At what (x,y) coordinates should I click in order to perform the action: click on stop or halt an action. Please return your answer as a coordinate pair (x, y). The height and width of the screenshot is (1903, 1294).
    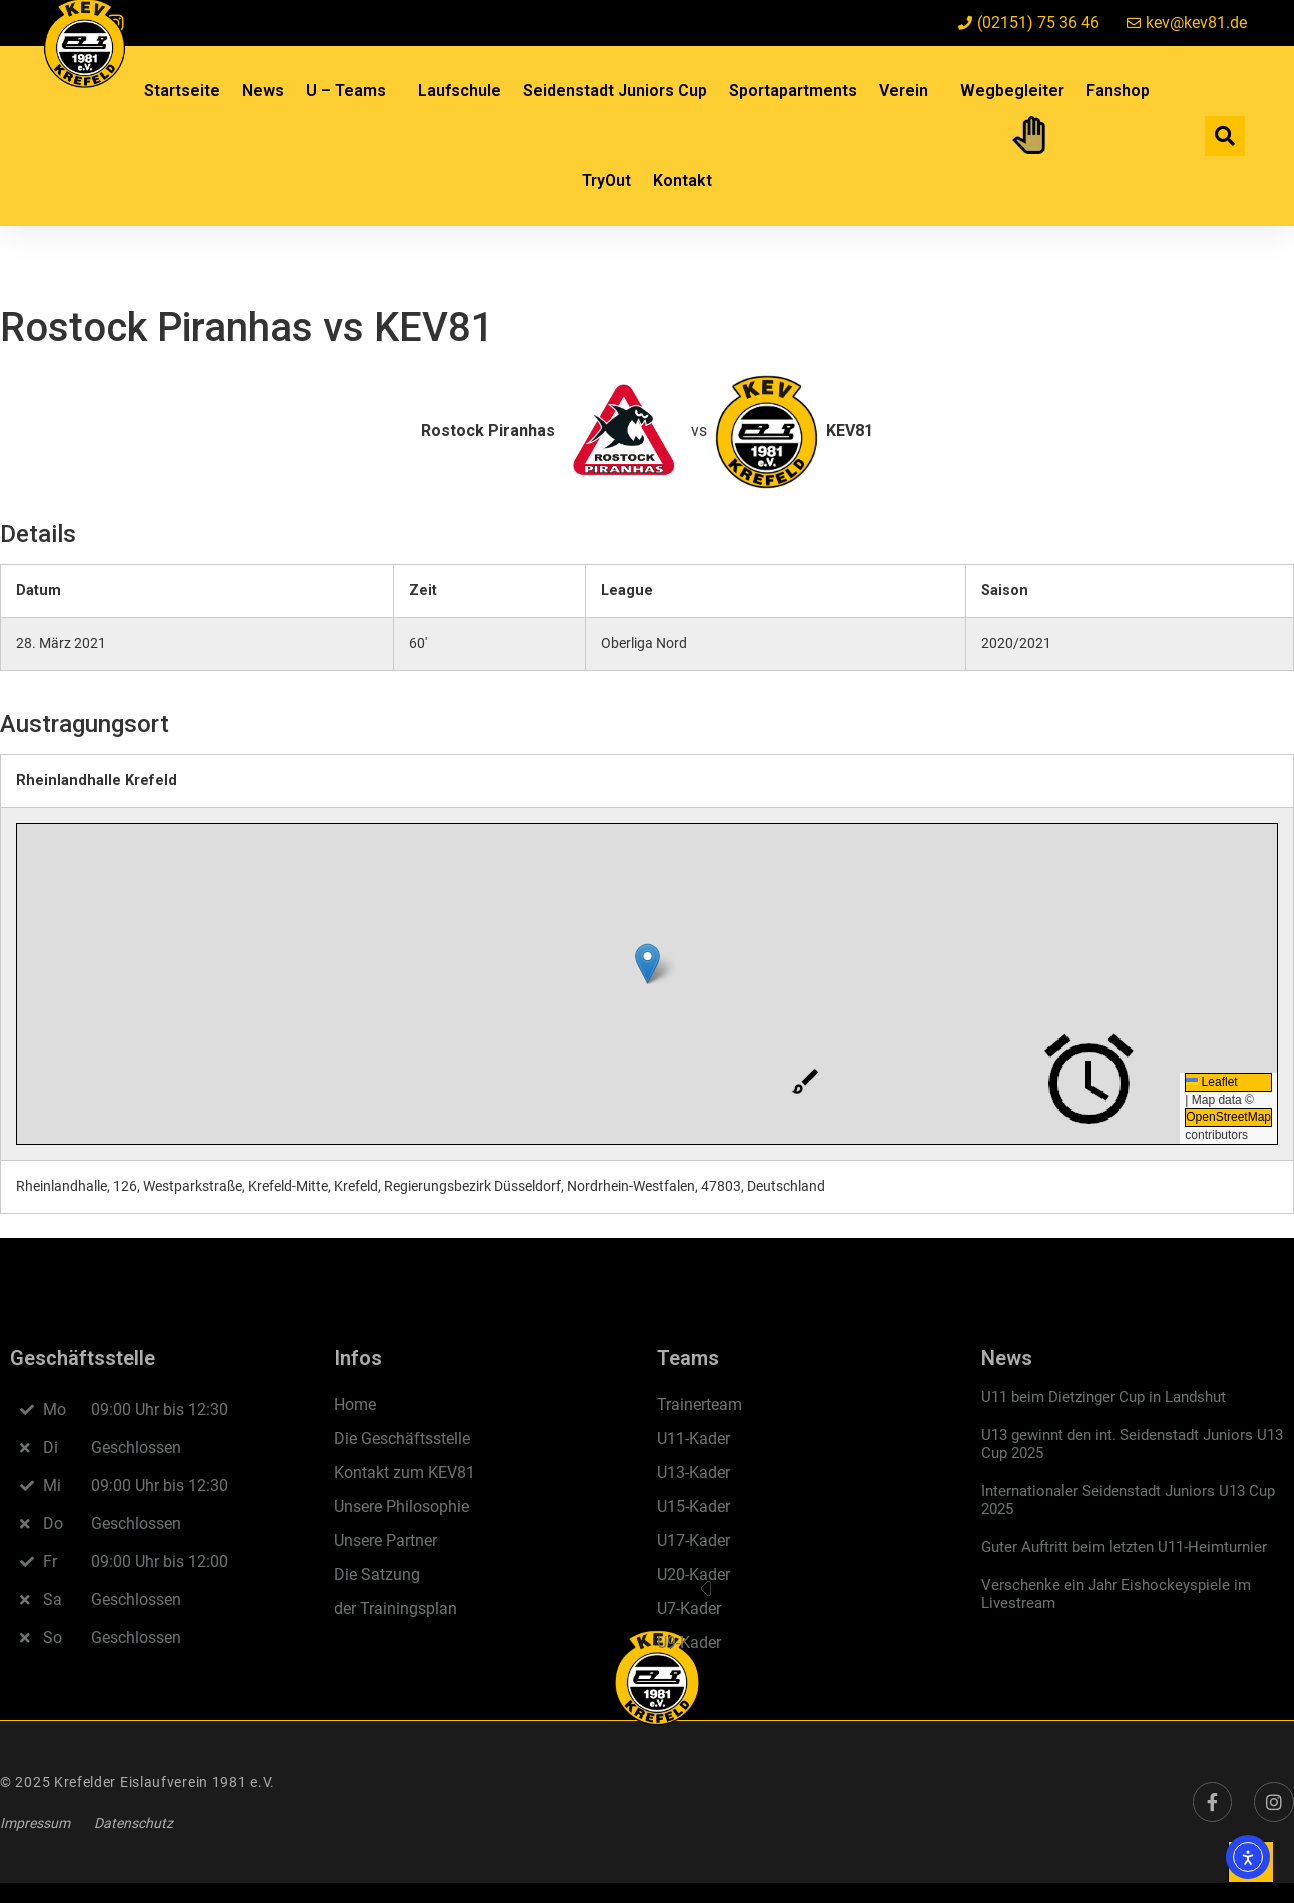
    Looking at the image, I should click on (1029, 135).